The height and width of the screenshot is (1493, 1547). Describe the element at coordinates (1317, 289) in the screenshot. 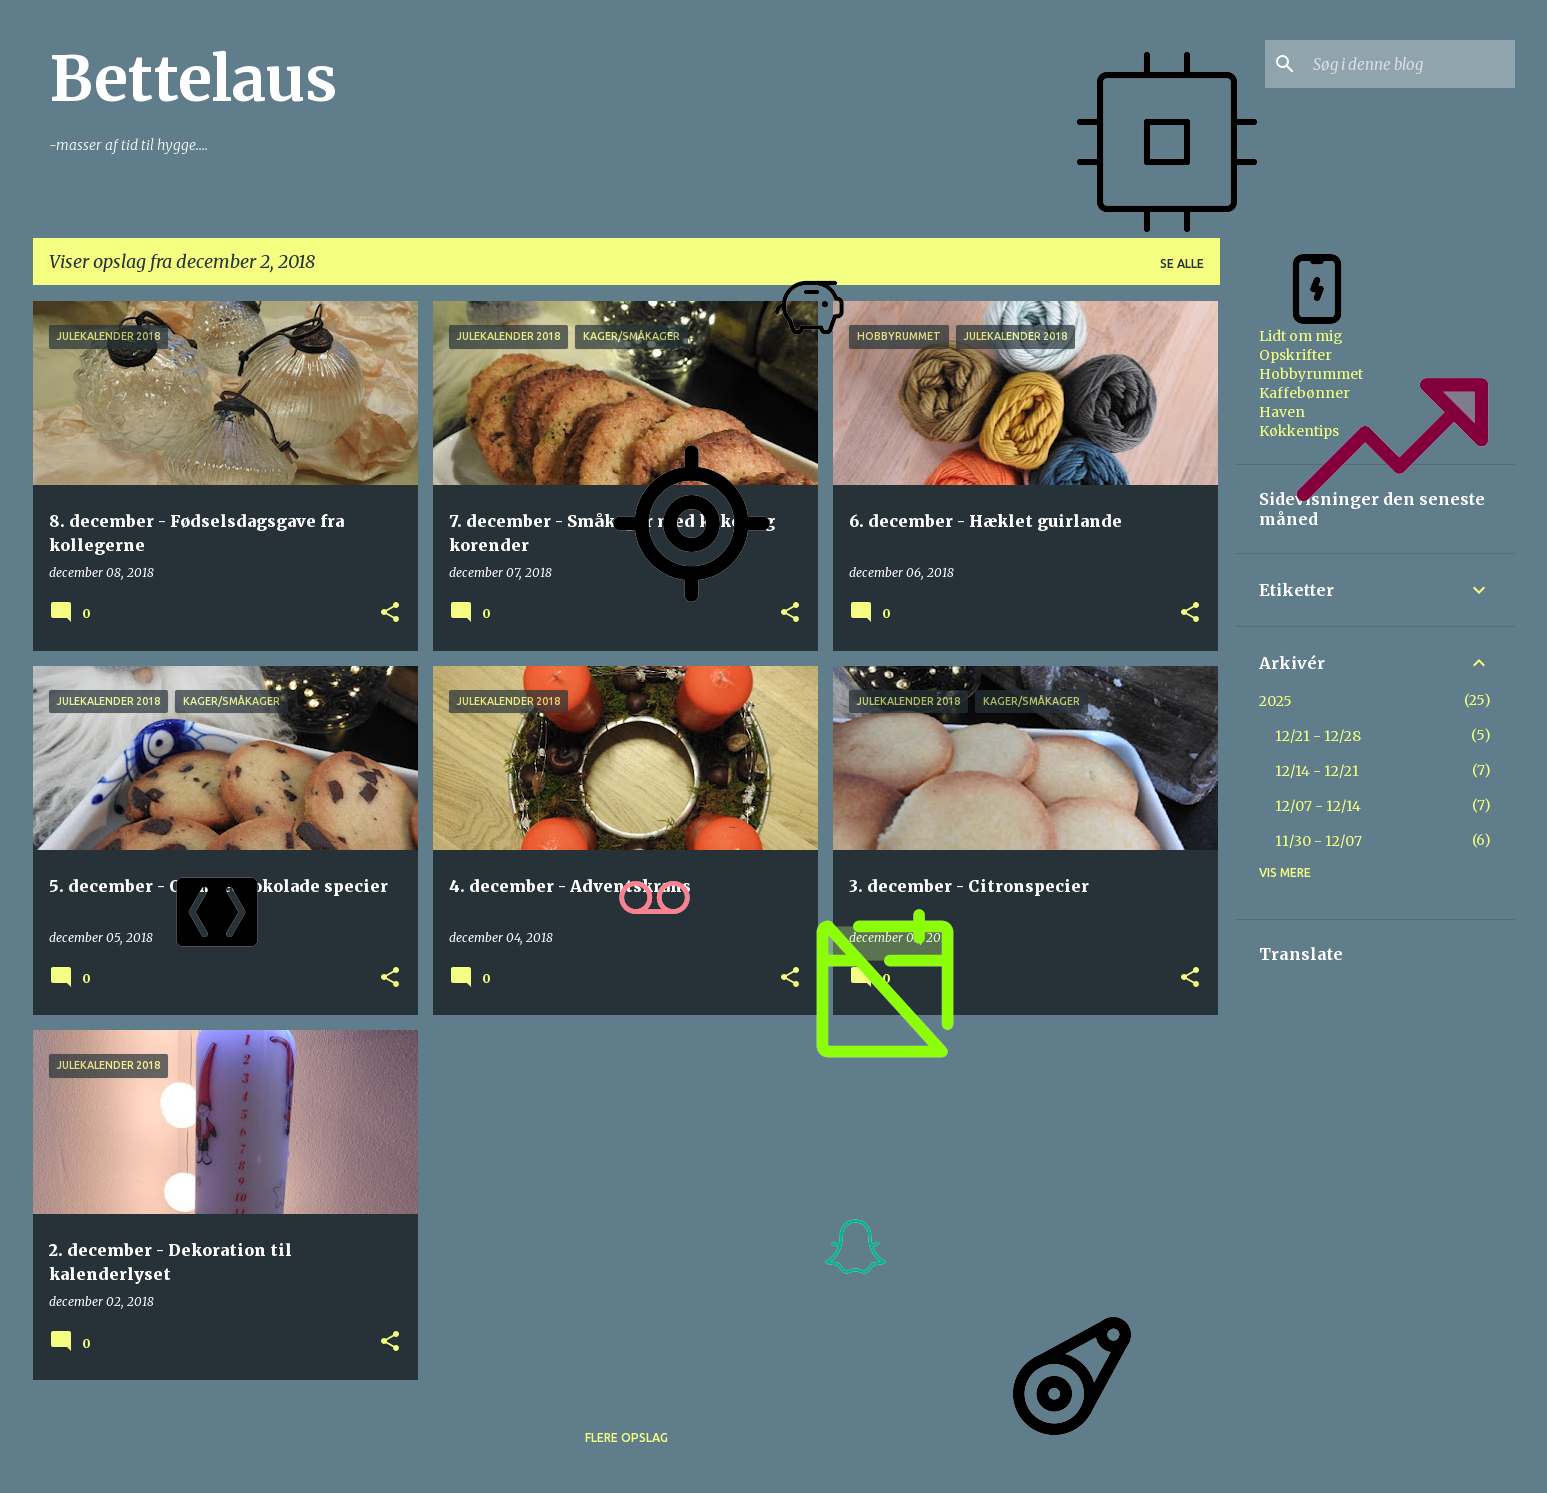

I see `indicates device is currently charging` at that location.